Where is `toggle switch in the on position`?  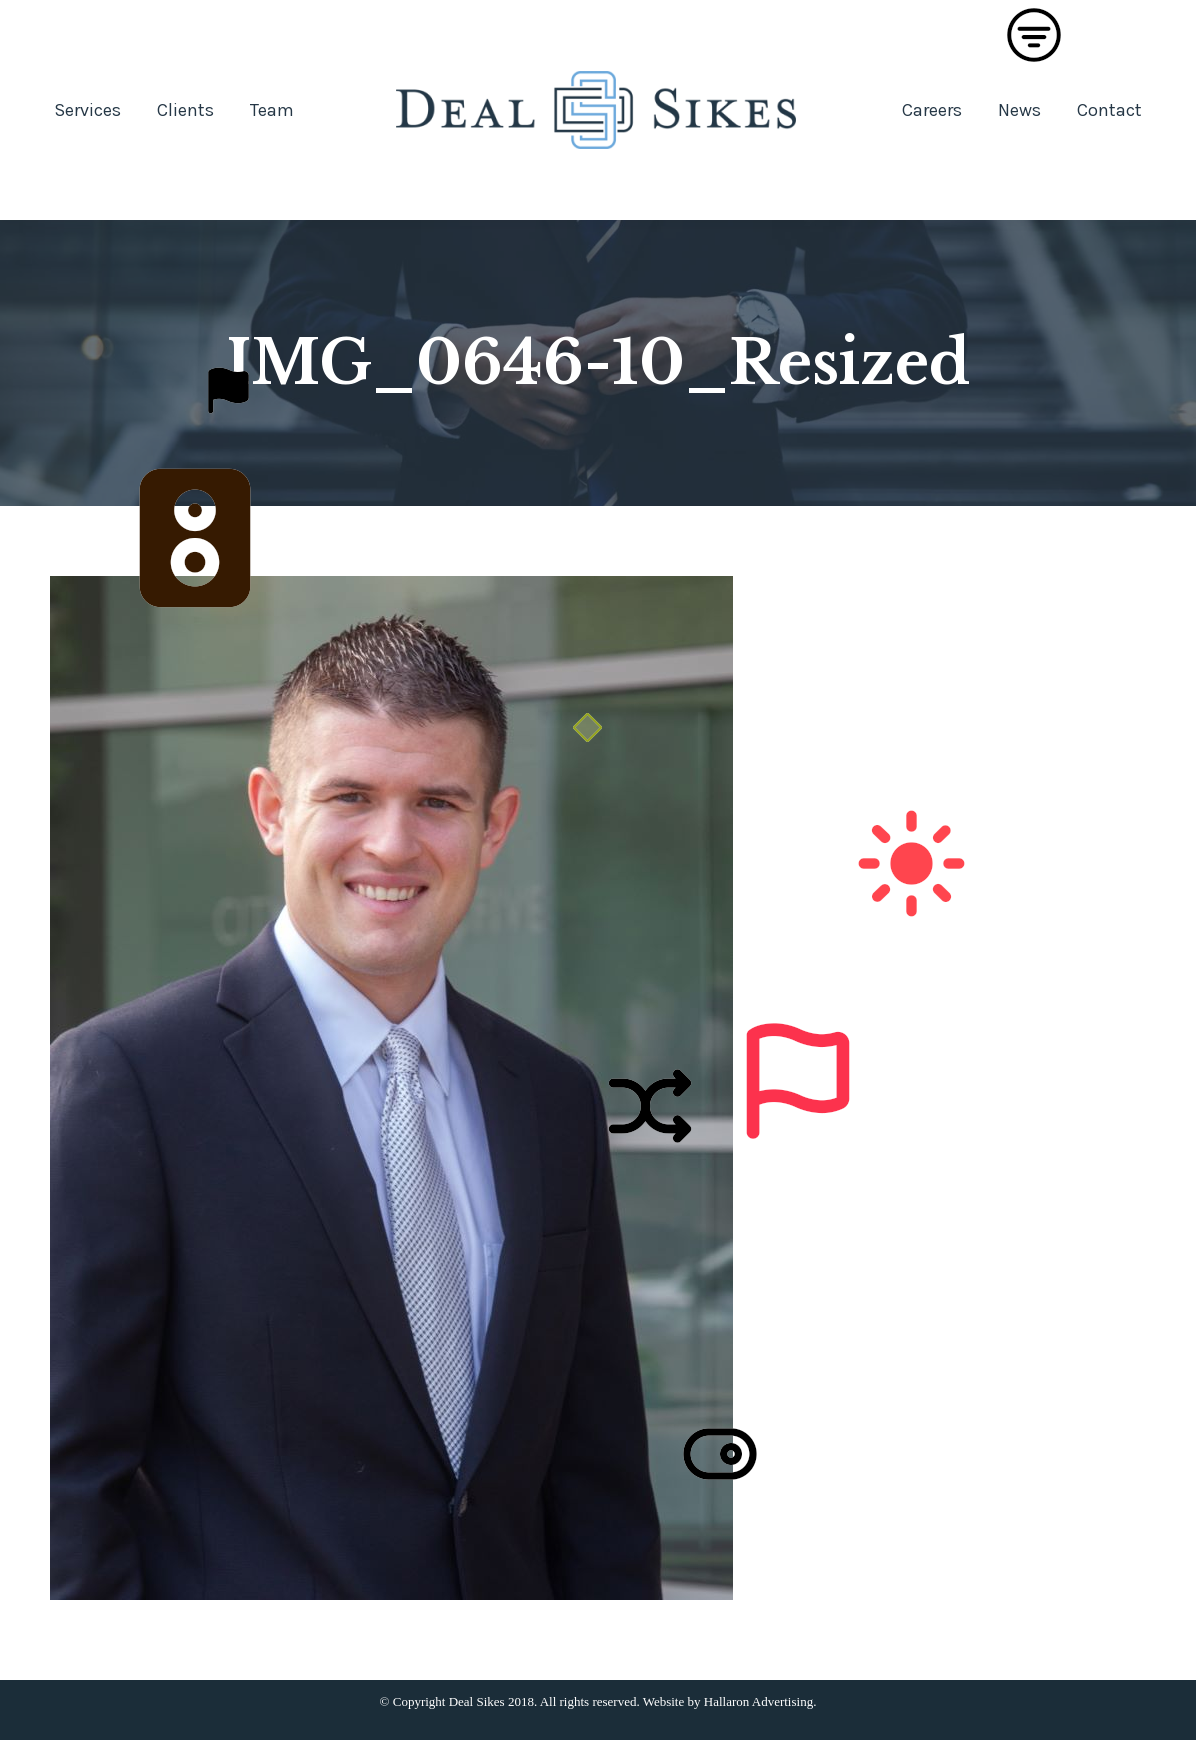 toggle switch in the on position is located at coordinates (720, 1454).